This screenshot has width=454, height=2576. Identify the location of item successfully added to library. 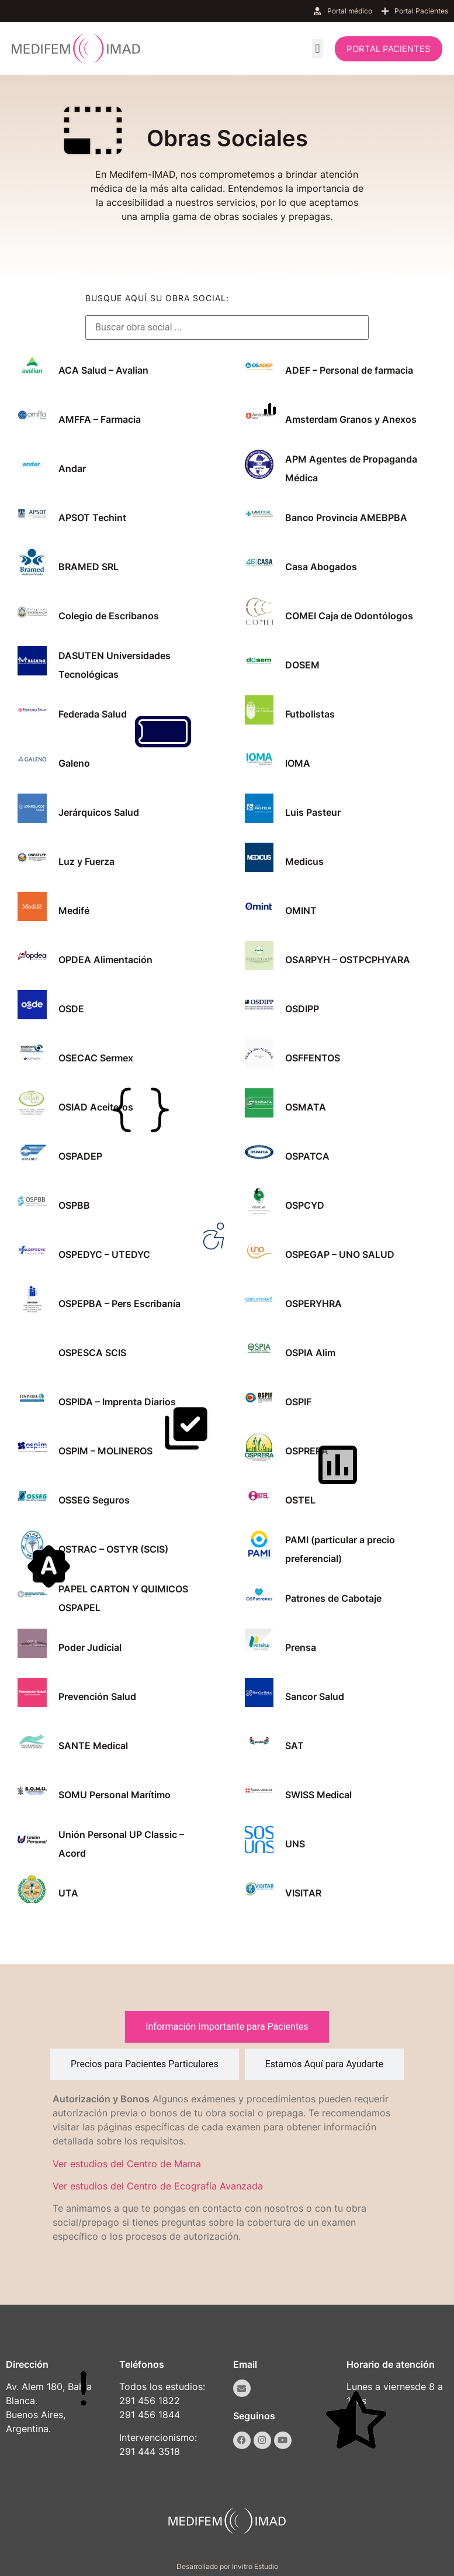
(186, 1428).